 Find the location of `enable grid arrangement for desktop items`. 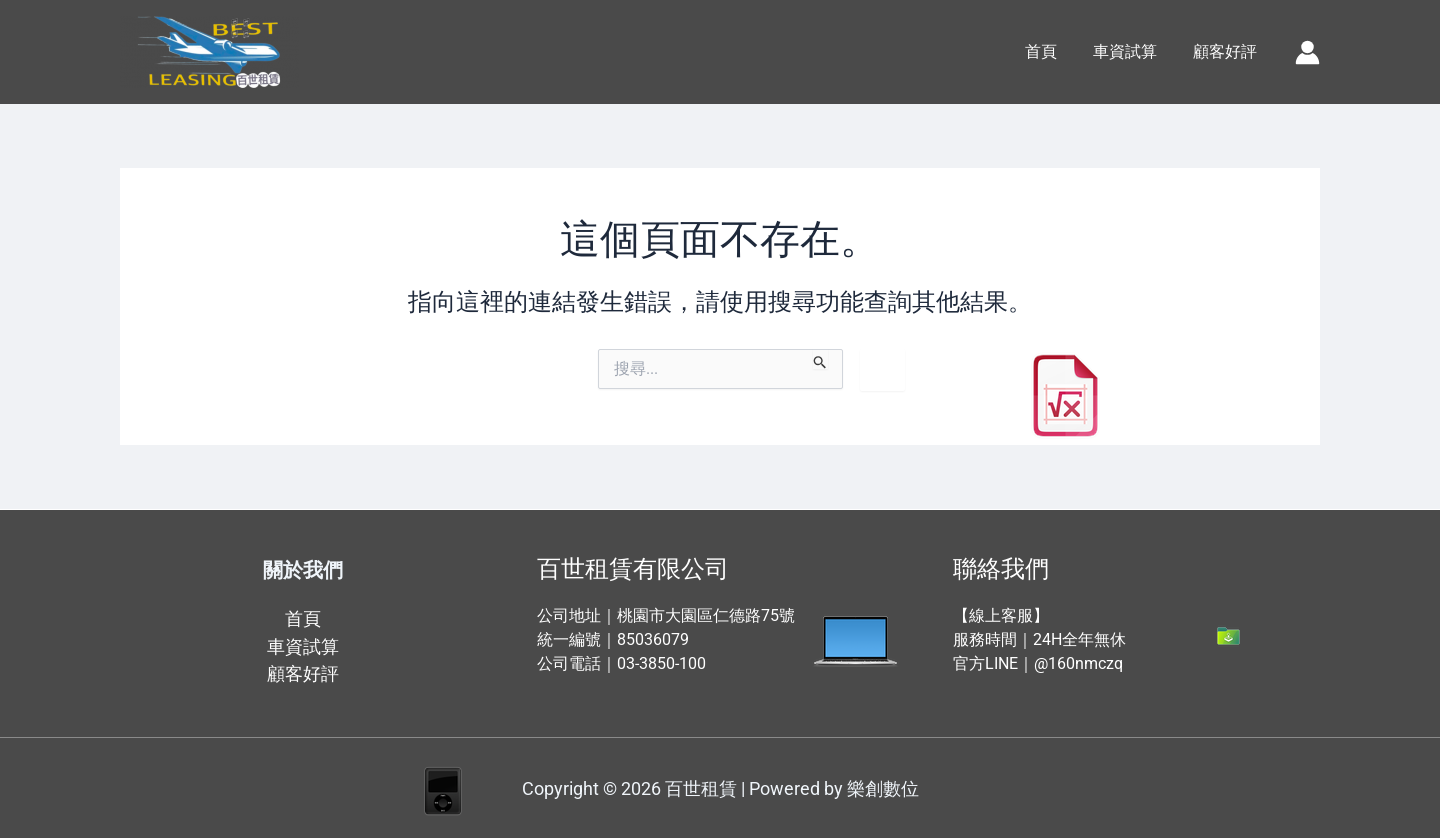

enable grid arrangement for desktop items is located at coordinates (240, 28).